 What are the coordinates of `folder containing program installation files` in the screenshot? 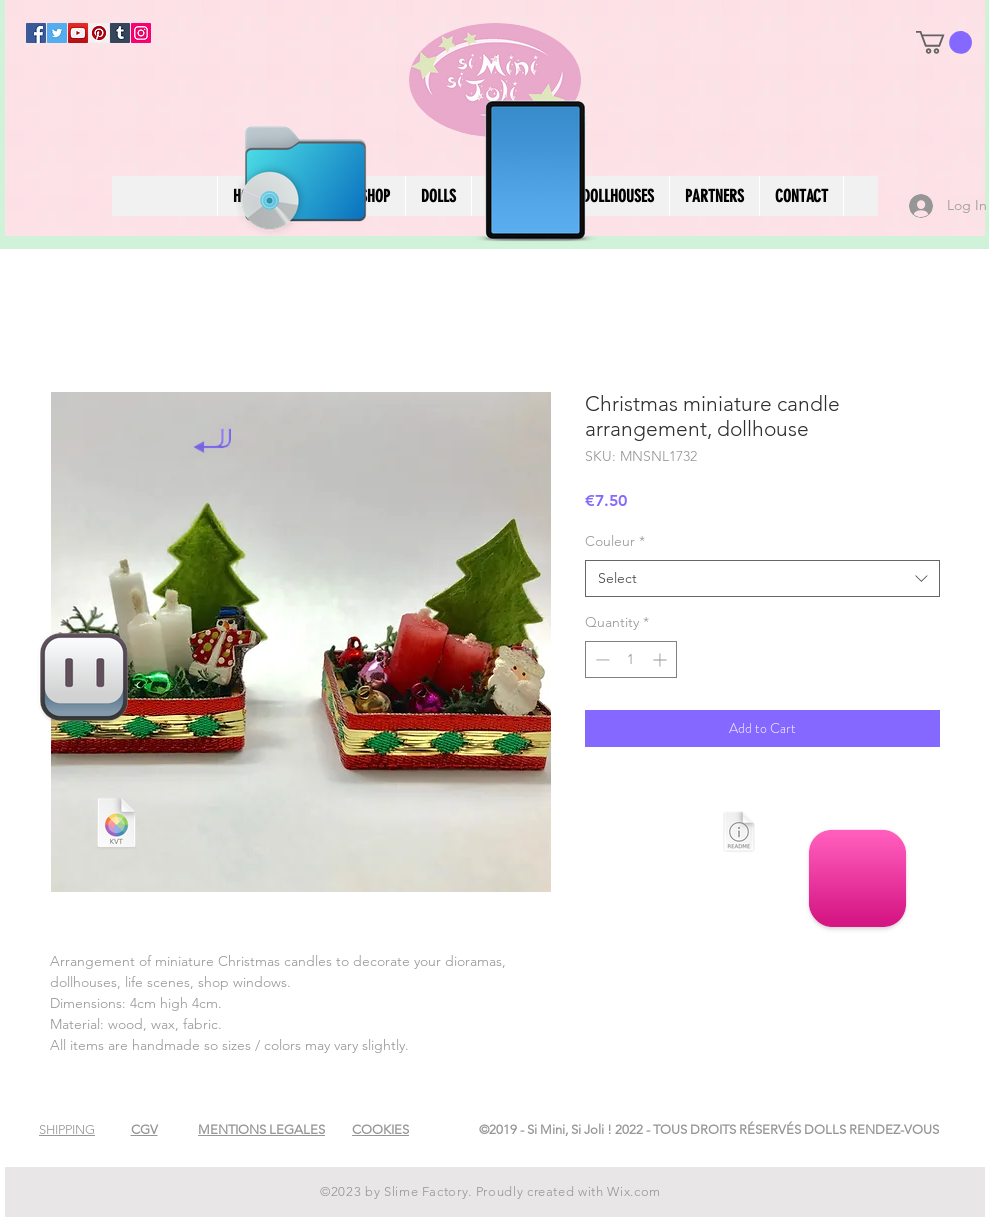 It's located at (305, 177).